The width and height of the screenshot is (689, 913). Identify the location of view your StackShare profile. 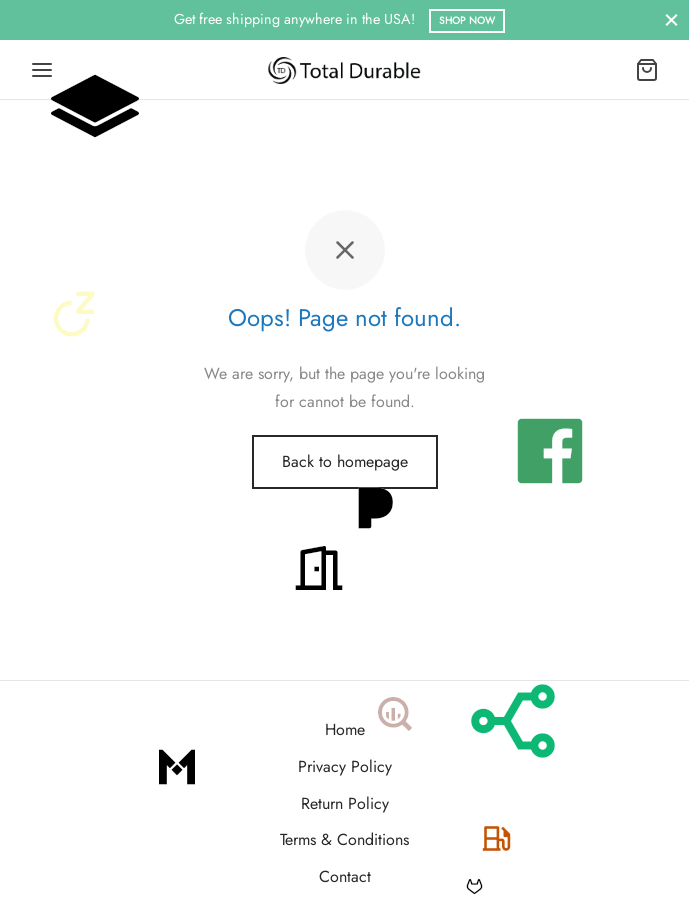
(514, 721).